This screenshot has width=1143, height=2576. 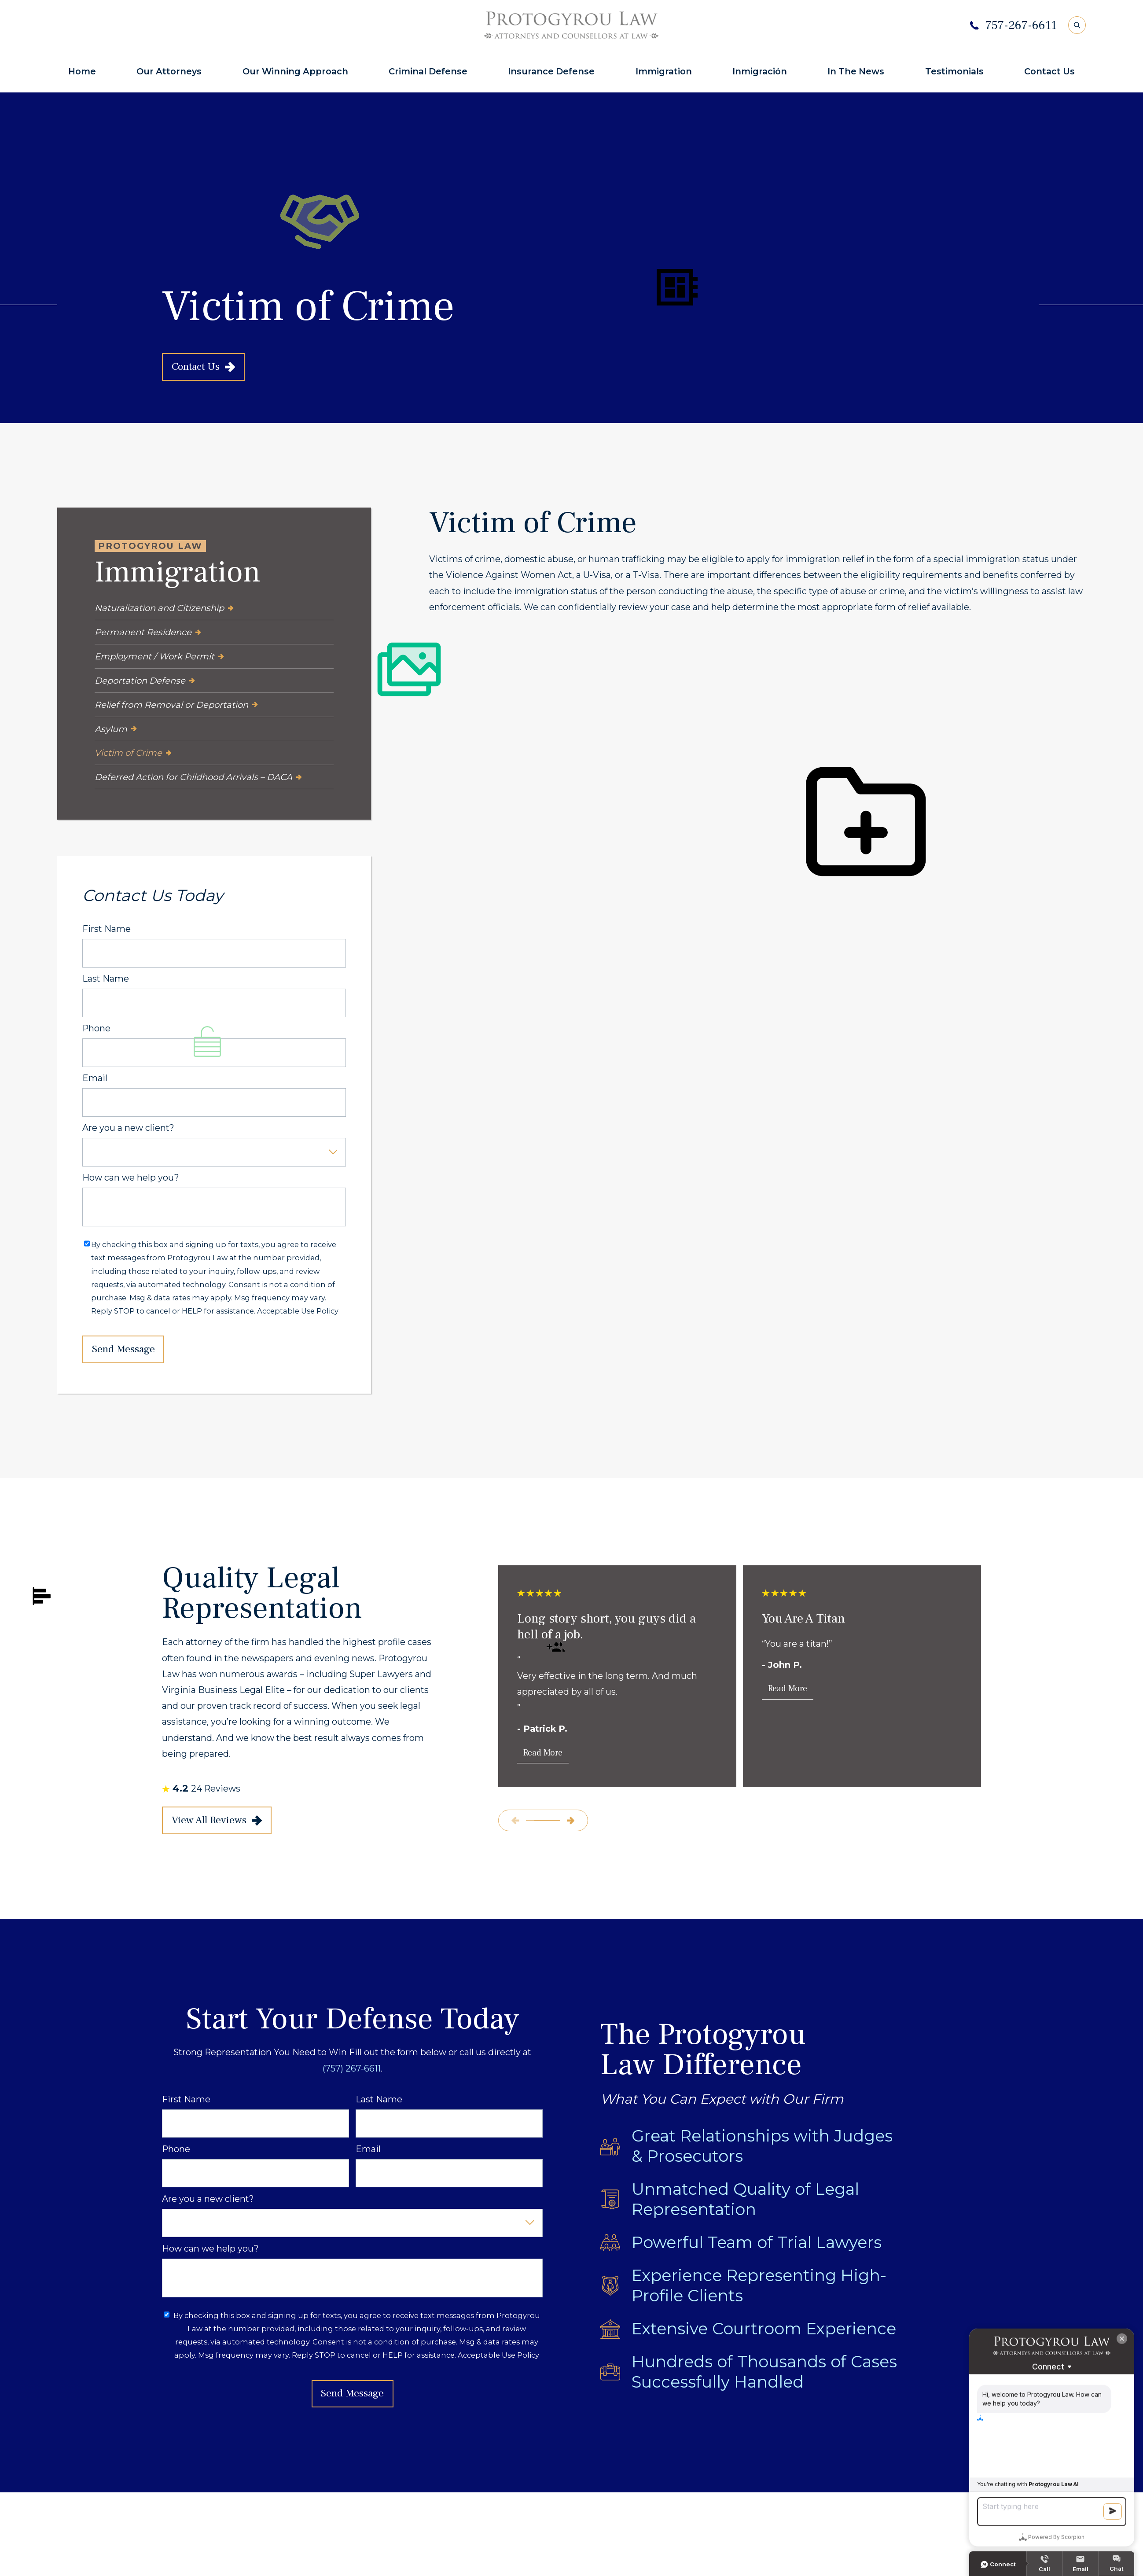 What do you see at coordinates (866, 821) in the screenshot?
I see `create a new folder` at bounding box center [866, 821].